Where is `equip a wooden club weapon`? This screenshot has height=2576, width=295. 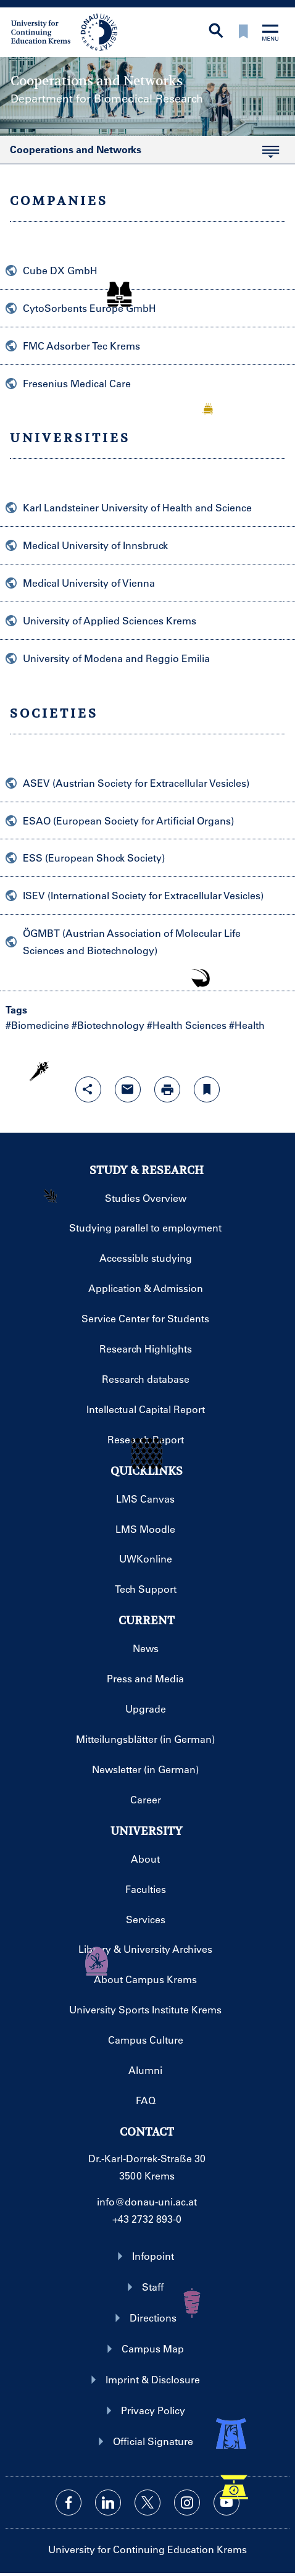
equip a wooden club weapon is located at coordinates (39, 1071).